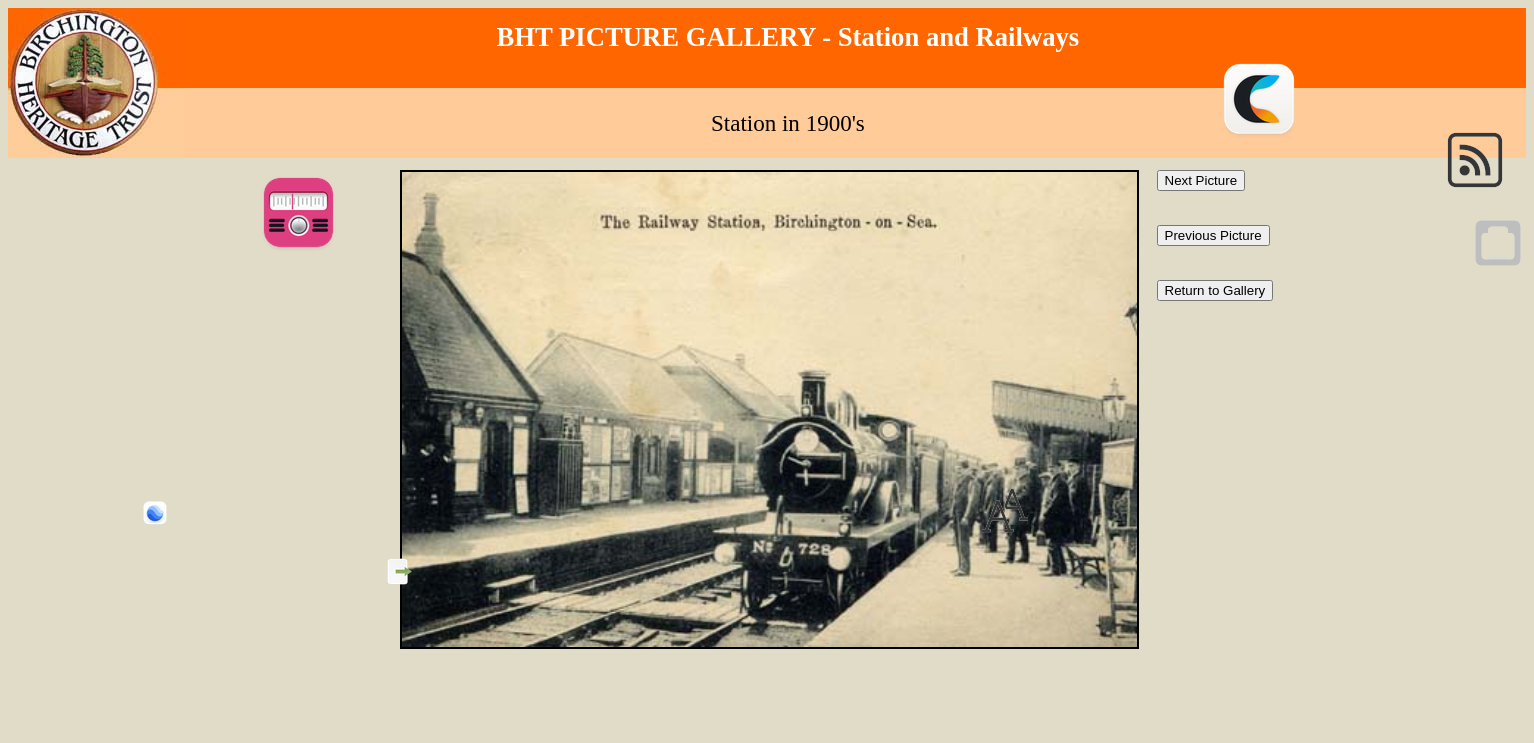 Image resolution: width=1534 pixels, height=743 pixels. What do you see at coordinates (1005, 512) in the screenshot?
I see `access font settings and typography options` at bounding box center [1005, 512].